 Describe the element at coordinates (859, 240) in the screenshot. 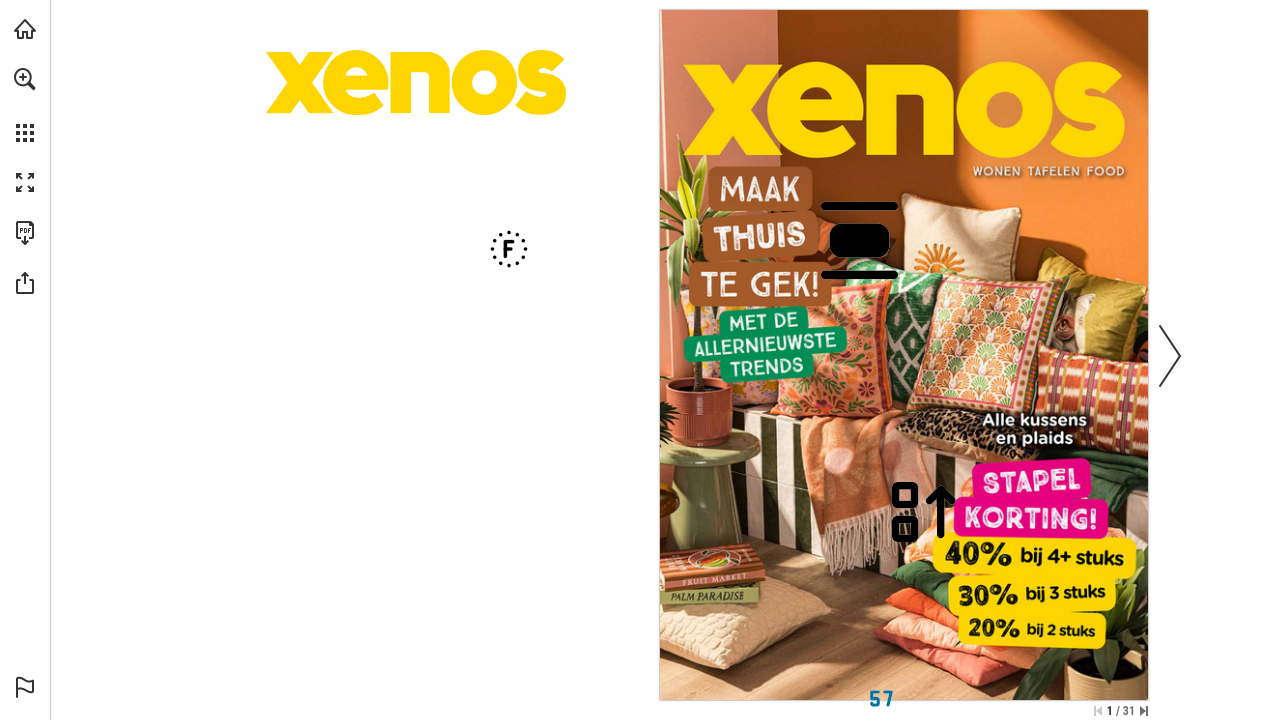

I see `distribute layers horizontally with equal spacing` at that location.